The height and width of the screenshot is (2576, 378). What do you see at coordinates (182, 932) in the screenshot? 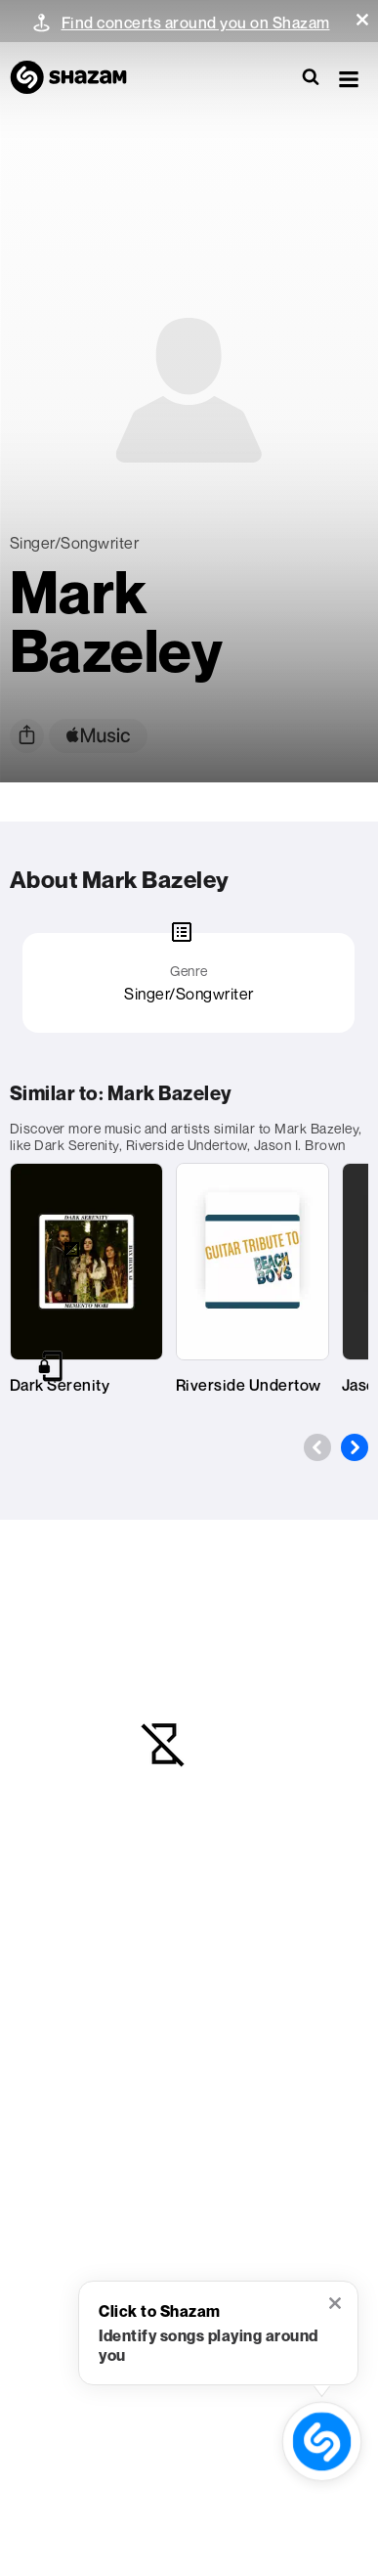
I see `view list details or summary` at bounding box center [182, 932].